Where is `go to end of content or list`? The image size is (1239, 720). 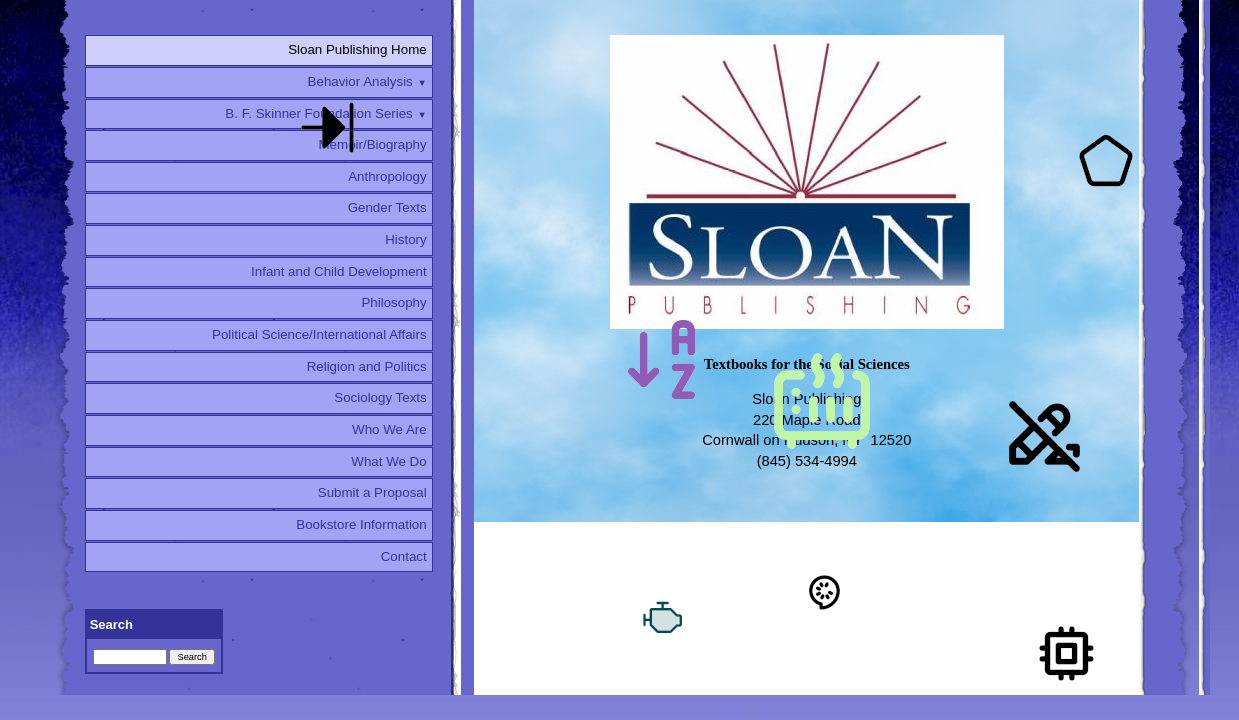
go to end of content or list is located at coordinates (328, 127).